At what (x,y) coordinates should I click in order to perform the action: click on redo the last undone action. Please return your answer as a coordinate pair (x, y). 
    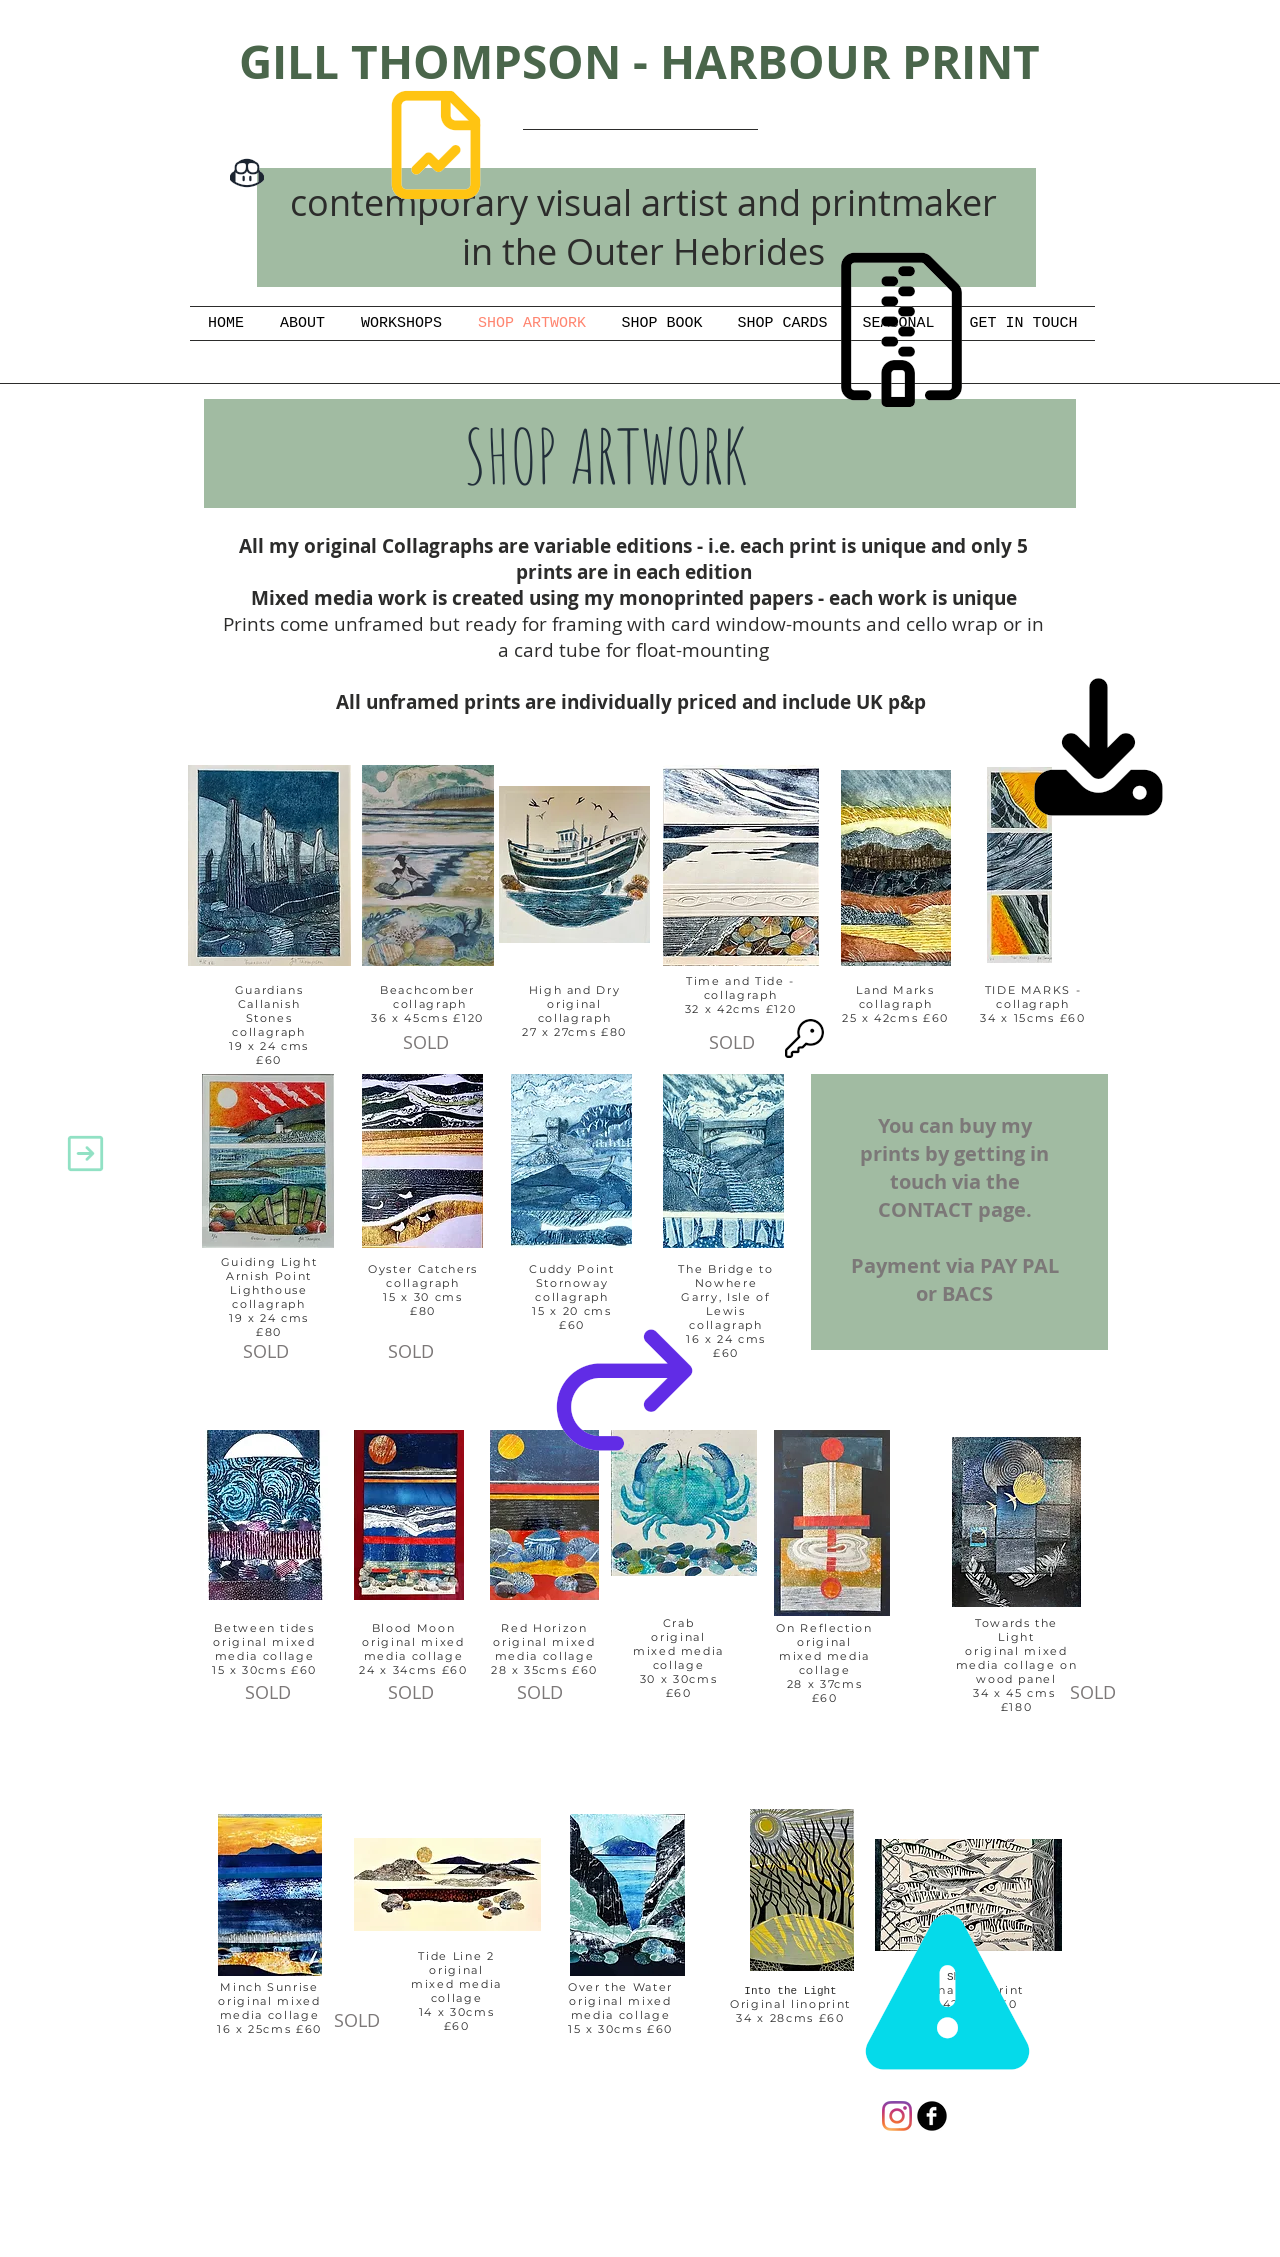
    Looking at the image, I should click on (624, 1392).